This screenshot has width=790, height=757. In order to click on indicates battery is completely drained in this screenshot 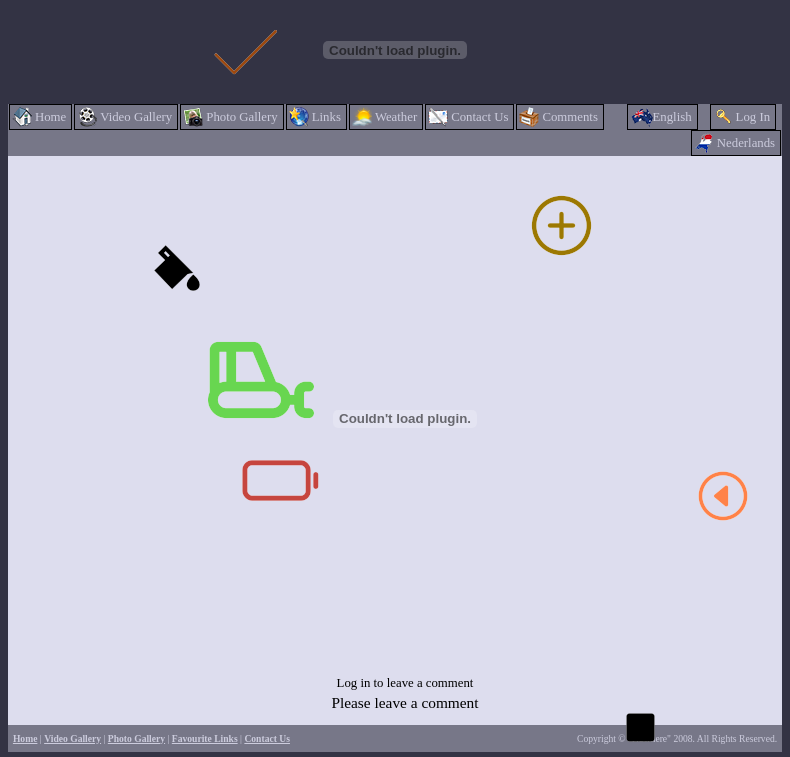, I will do `click(280, 480)`.